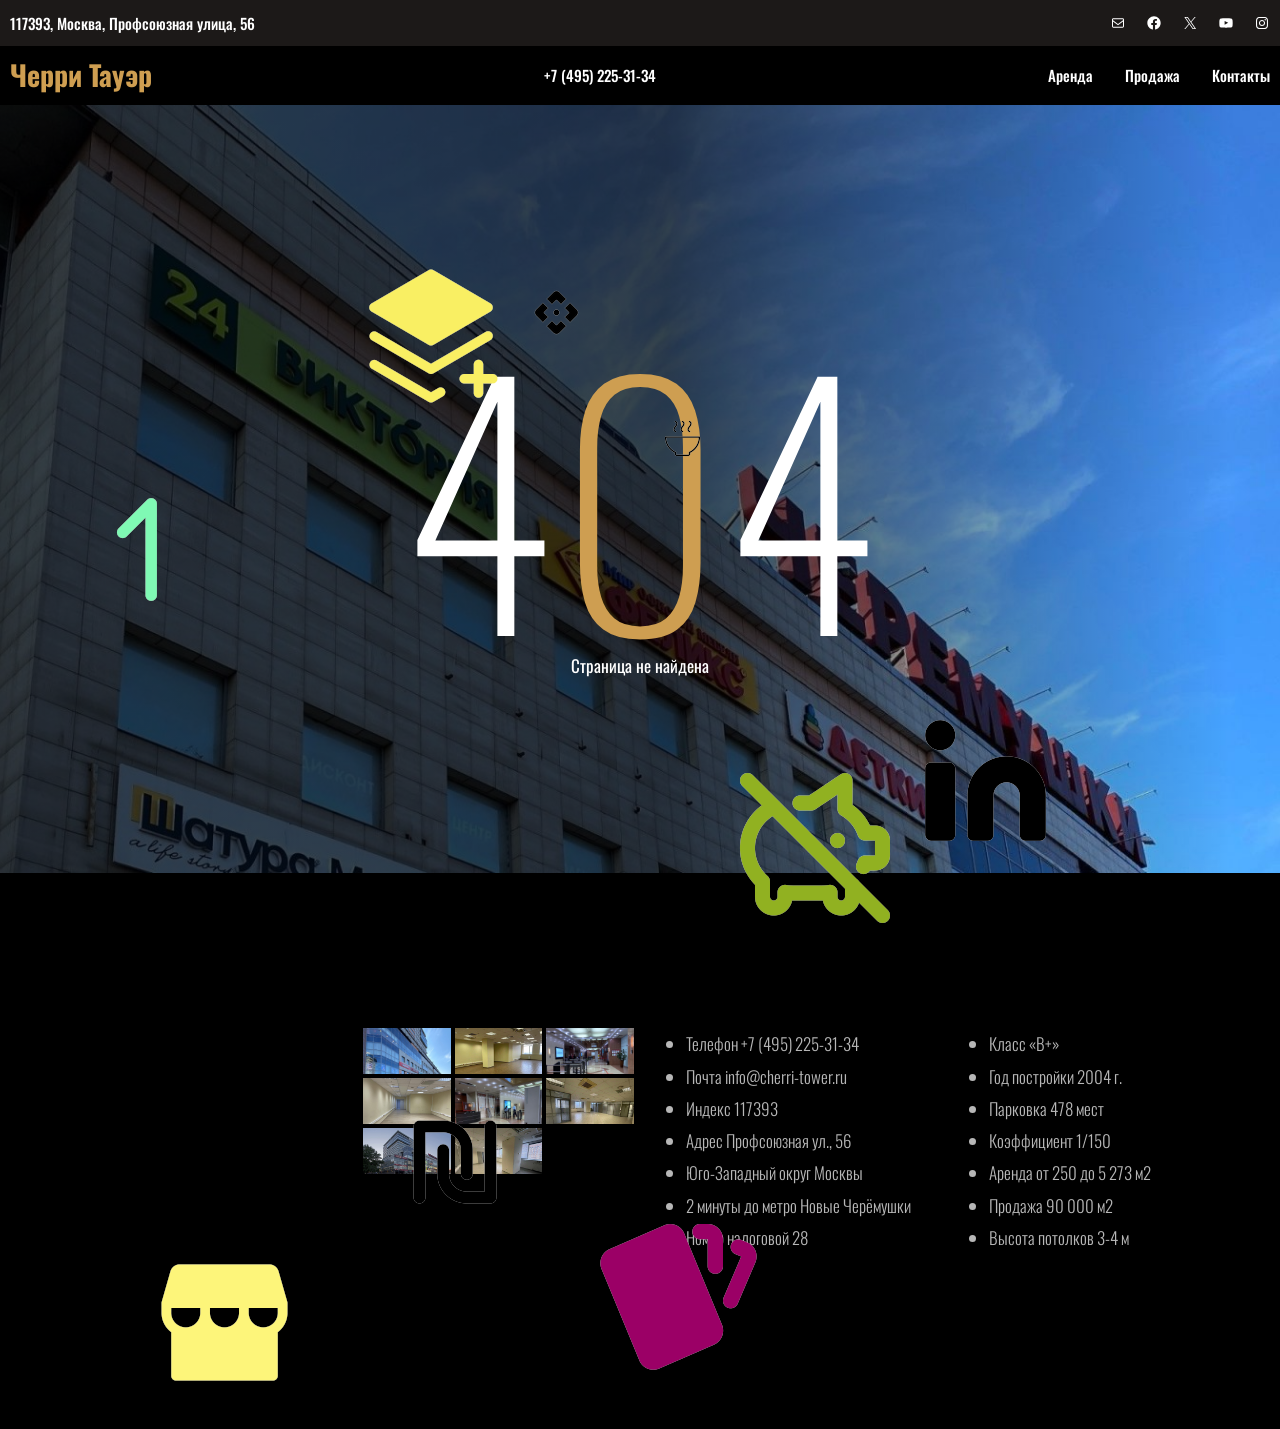 The height and width of the screenshot is (1429, 1280). I want to click on browse or open the store, so click(224, 1322).